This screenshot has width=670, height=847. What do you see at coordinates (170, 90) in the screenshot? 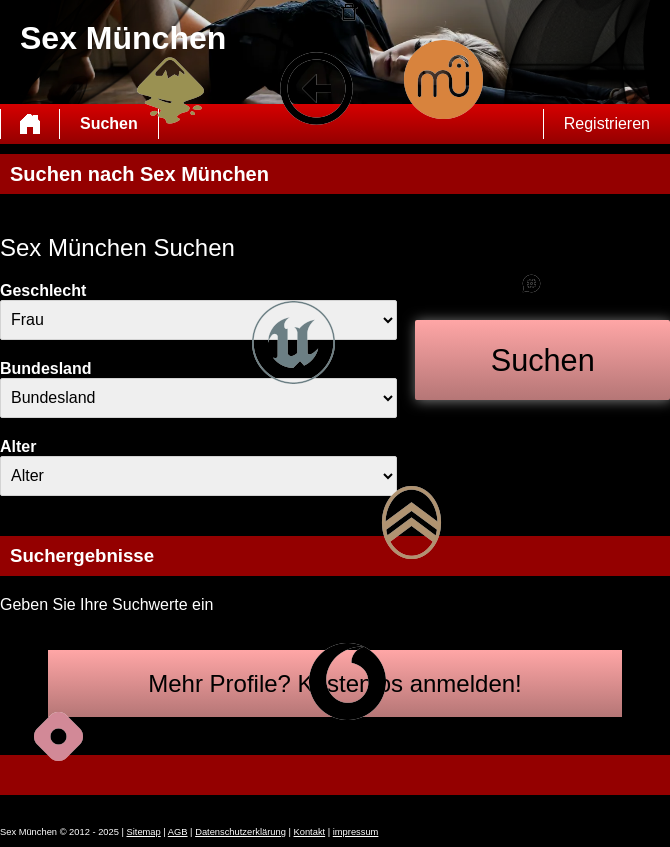
I see `open Inkscape vector graphics editor` at bounding box center [170, 90].